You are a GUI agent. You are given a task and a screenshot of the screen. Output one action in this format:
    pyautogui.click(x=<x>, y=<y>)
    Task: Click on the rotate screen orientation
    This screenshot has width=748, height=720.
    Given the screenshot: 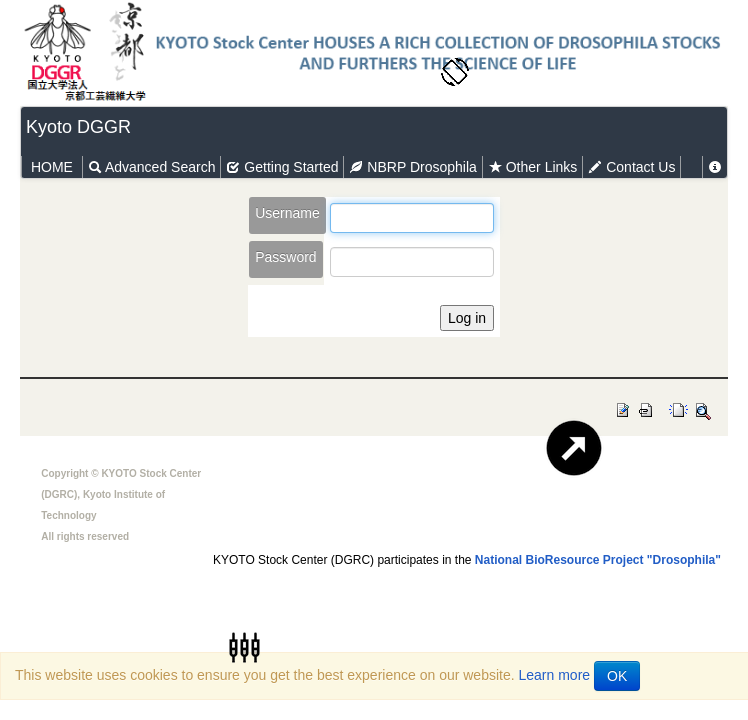 What is the action you would take?
    pyautogui.click(x=455, y=72)
    